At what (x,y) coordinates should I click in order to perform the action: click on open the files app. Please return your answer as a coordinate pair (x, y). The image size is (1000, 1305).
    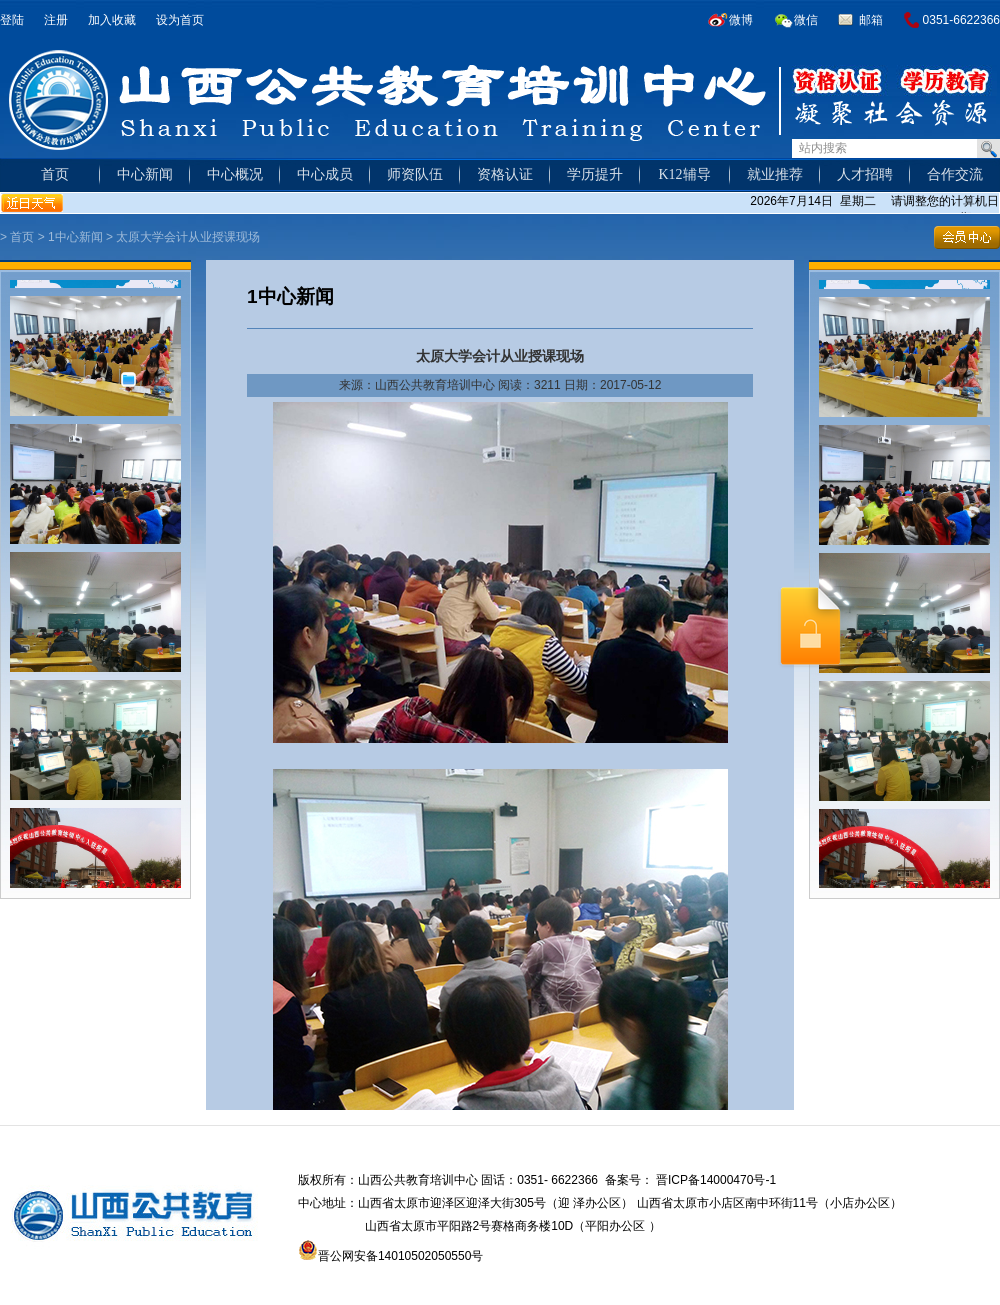
    Looking at the image, I should click on (128, 379).